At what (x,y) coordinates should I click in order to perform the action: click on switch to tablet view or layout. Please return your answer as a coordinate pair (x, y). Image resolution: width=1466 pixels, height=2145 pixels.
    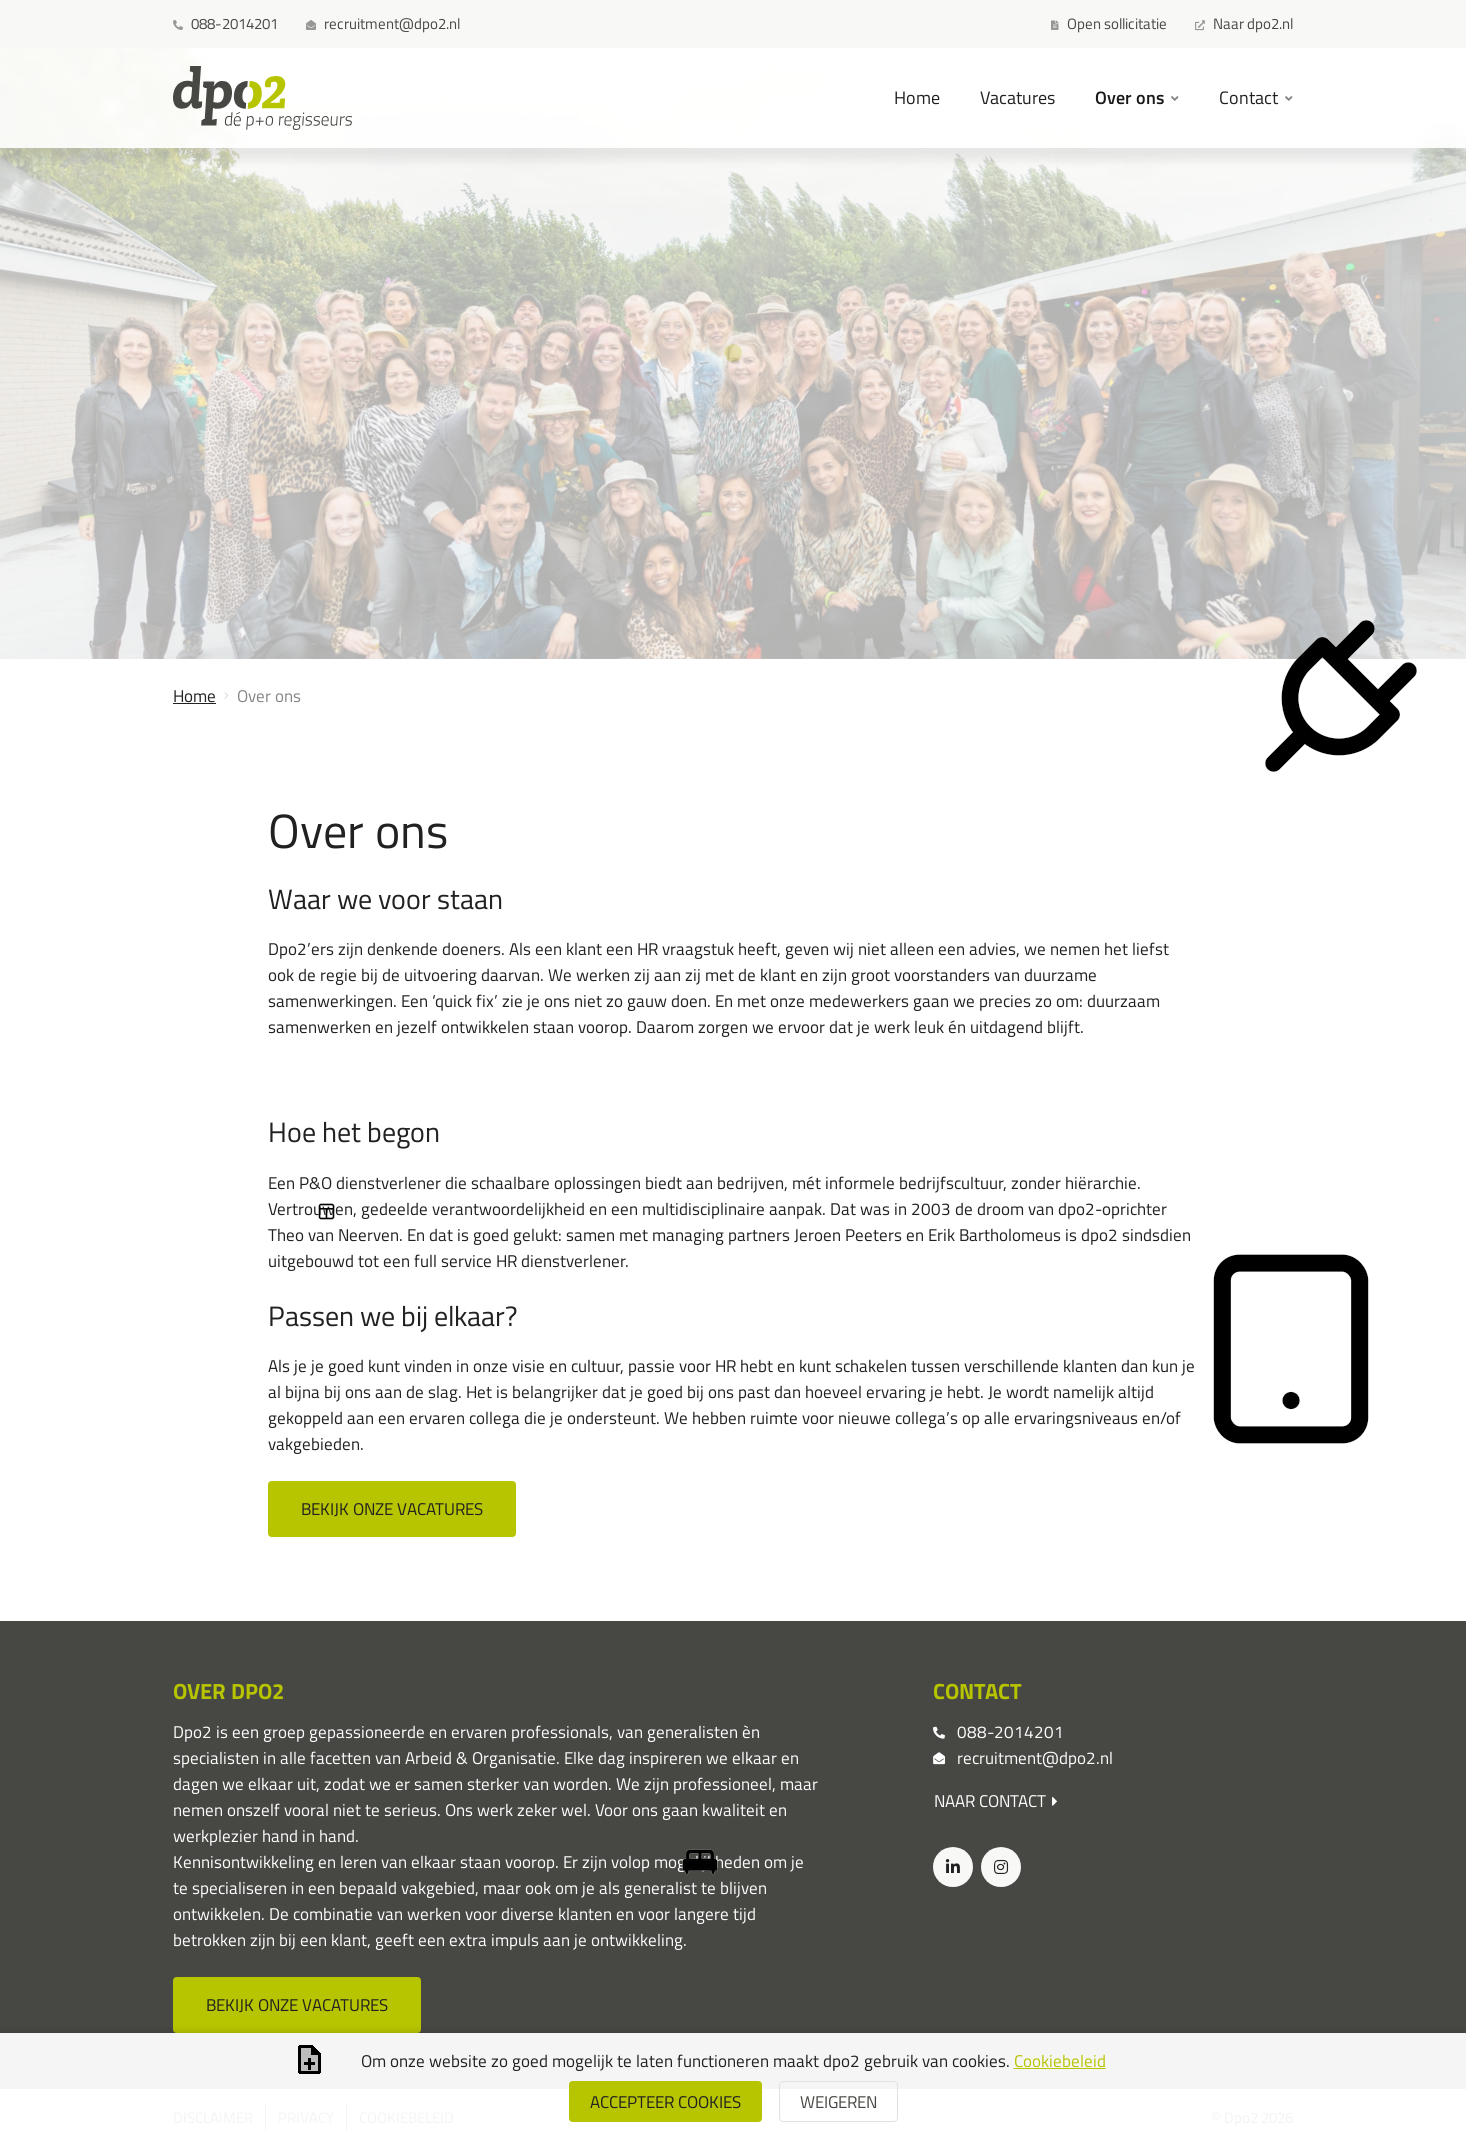
    Looking at the image, I should click on (1291, 1349).